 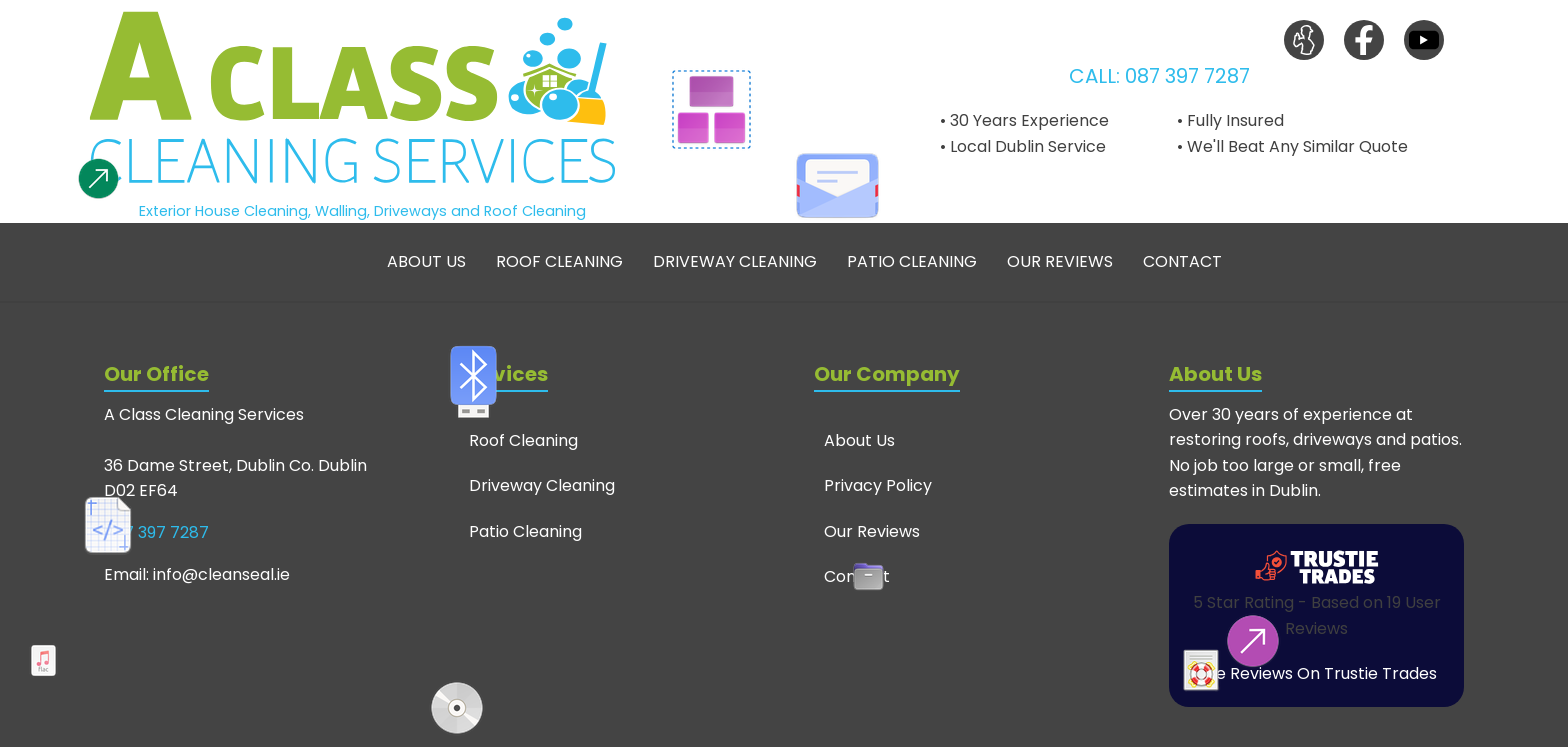 I want to click on indicates a CD-RW (rewritable disc) drive or media, so click(x=457, y=708).